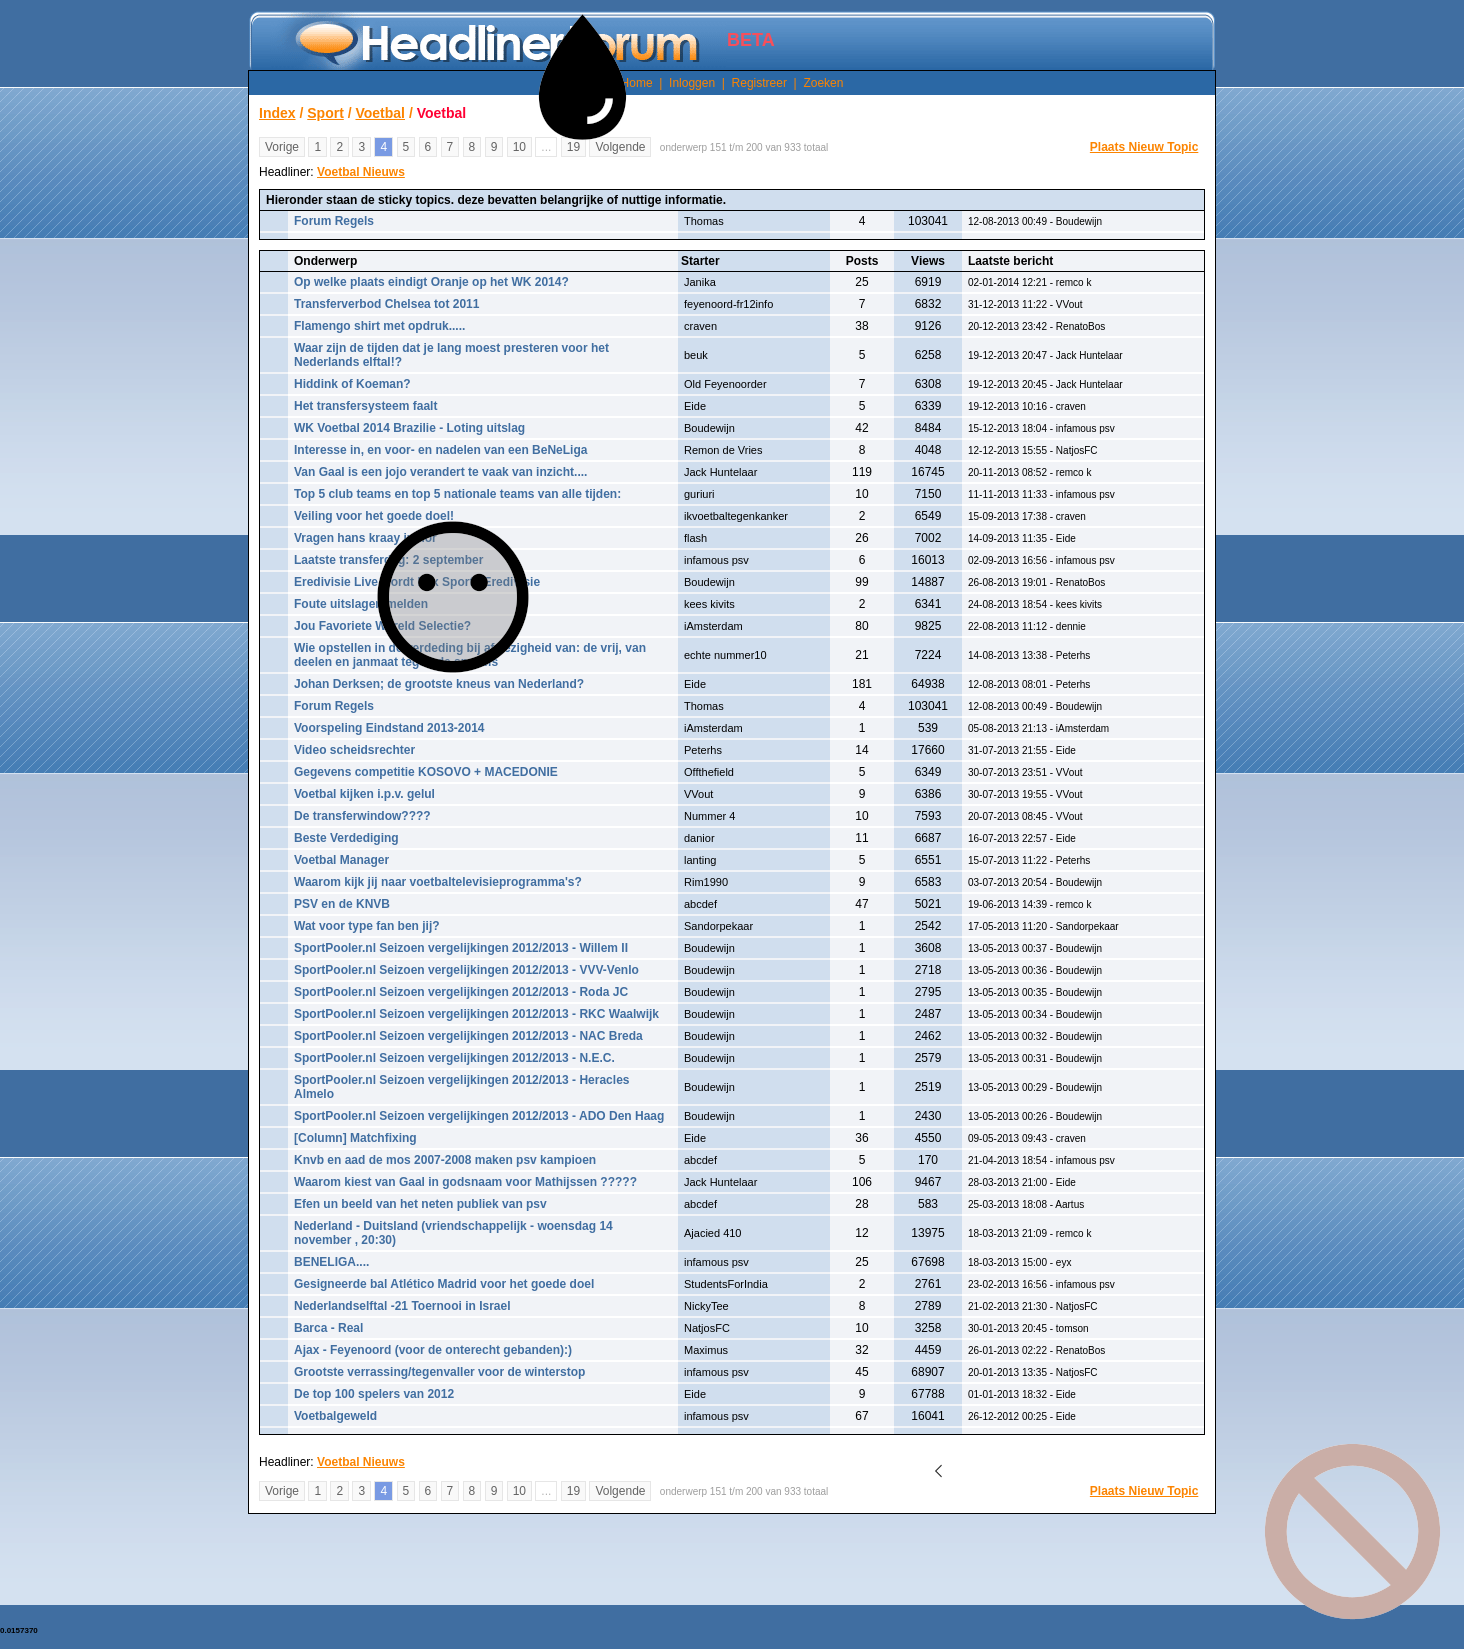 The width and height of the screenshot is (1464, 1649). What do you see at coordinates (453, 597) in the screenshot?
I see `neutral feedback or reaction option` at bounding box center [453, 597].